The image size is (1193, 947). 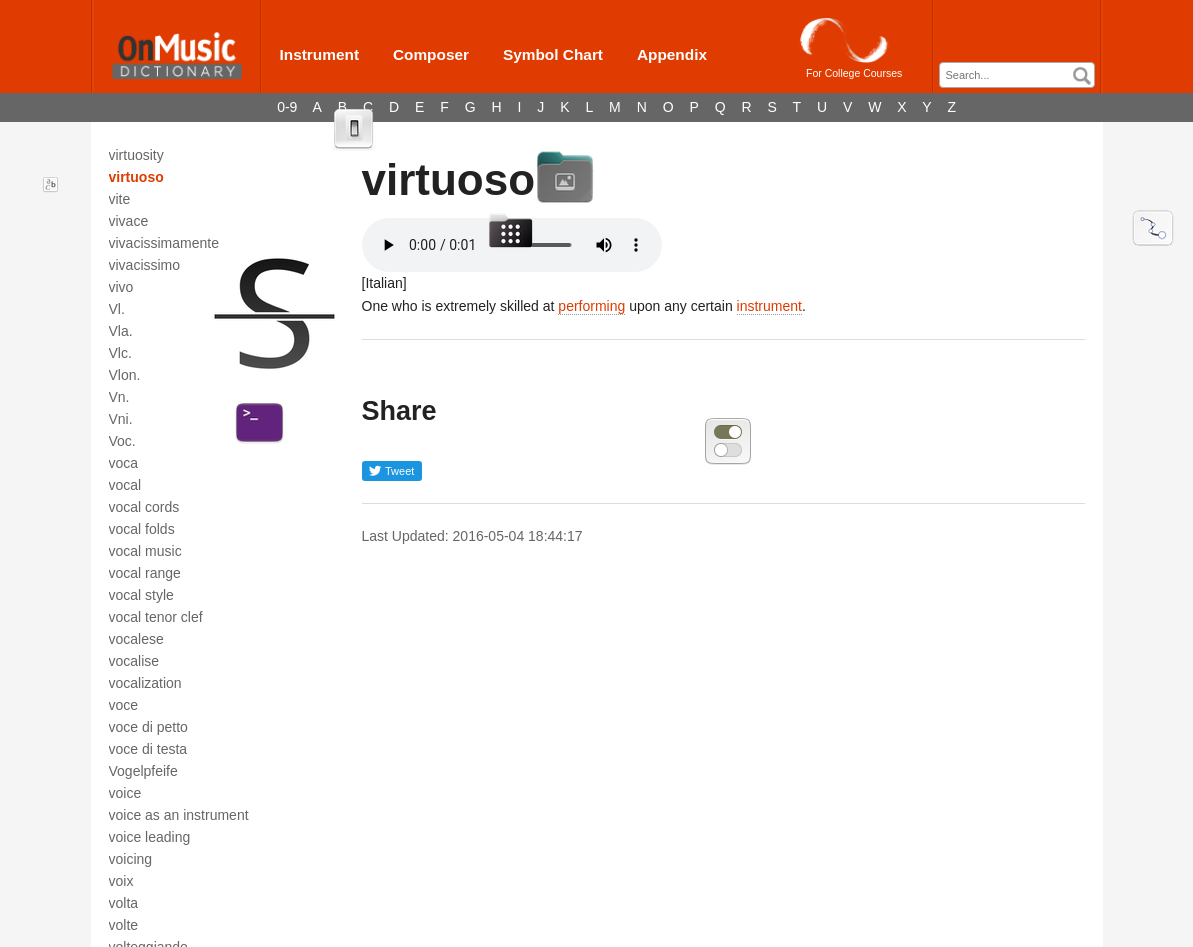 I want to click on open the font viewer application, so click(x=50, y=184).